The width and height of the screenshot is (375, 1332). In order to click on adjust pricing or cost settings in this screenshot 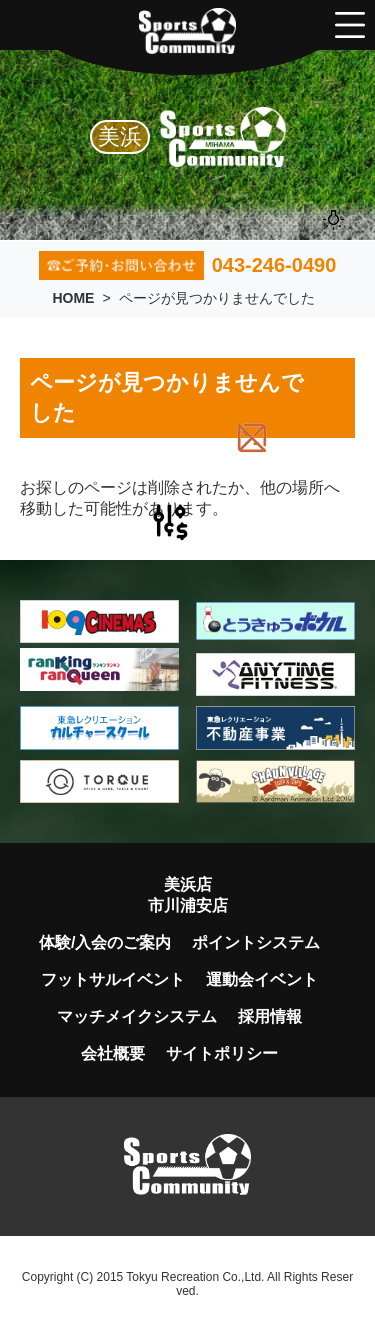, I will do `click(169, 520)`.